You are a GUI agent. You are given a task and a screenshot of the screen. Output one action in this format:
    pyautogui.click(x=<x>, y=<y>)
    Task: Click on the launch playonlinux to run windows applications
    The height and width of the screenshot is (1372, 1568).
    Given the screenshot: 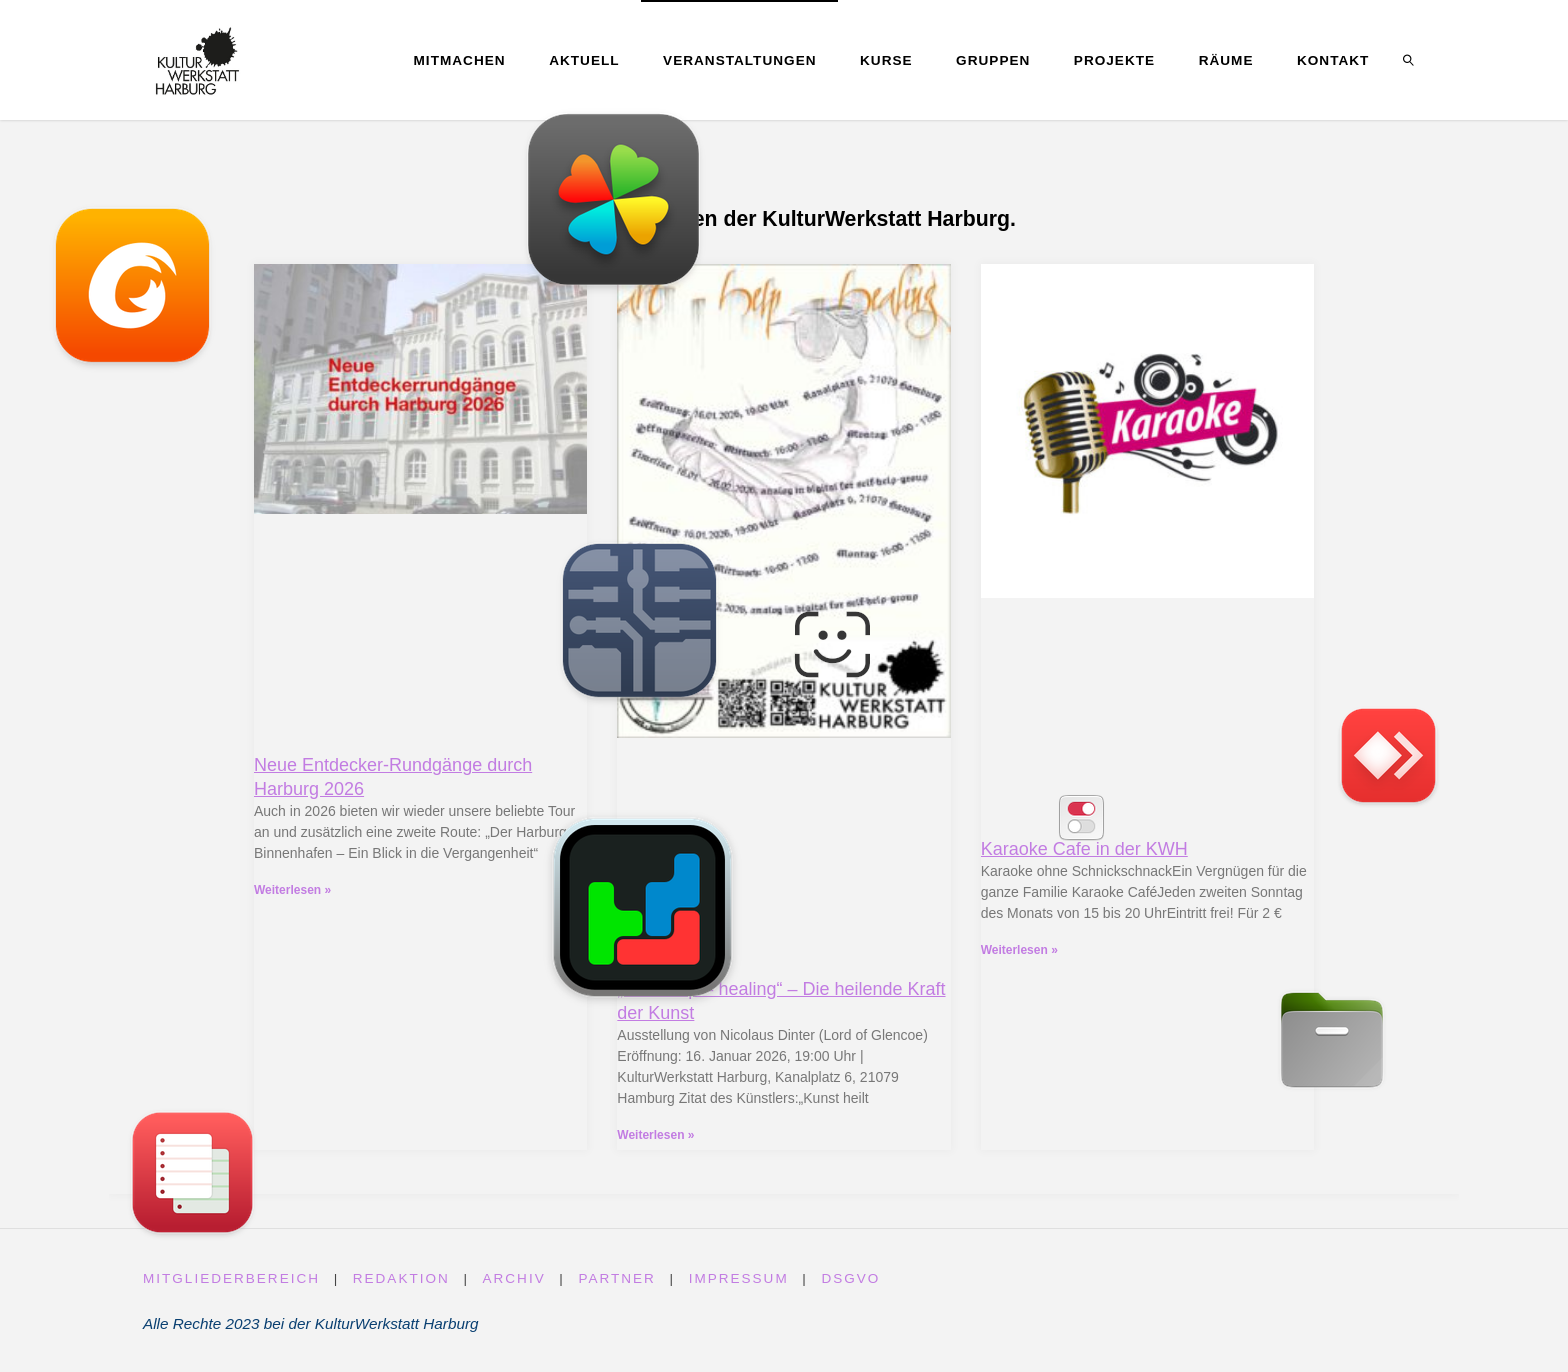 What is the action you would take?
    pyautogui.click(x=613, y=199)
    